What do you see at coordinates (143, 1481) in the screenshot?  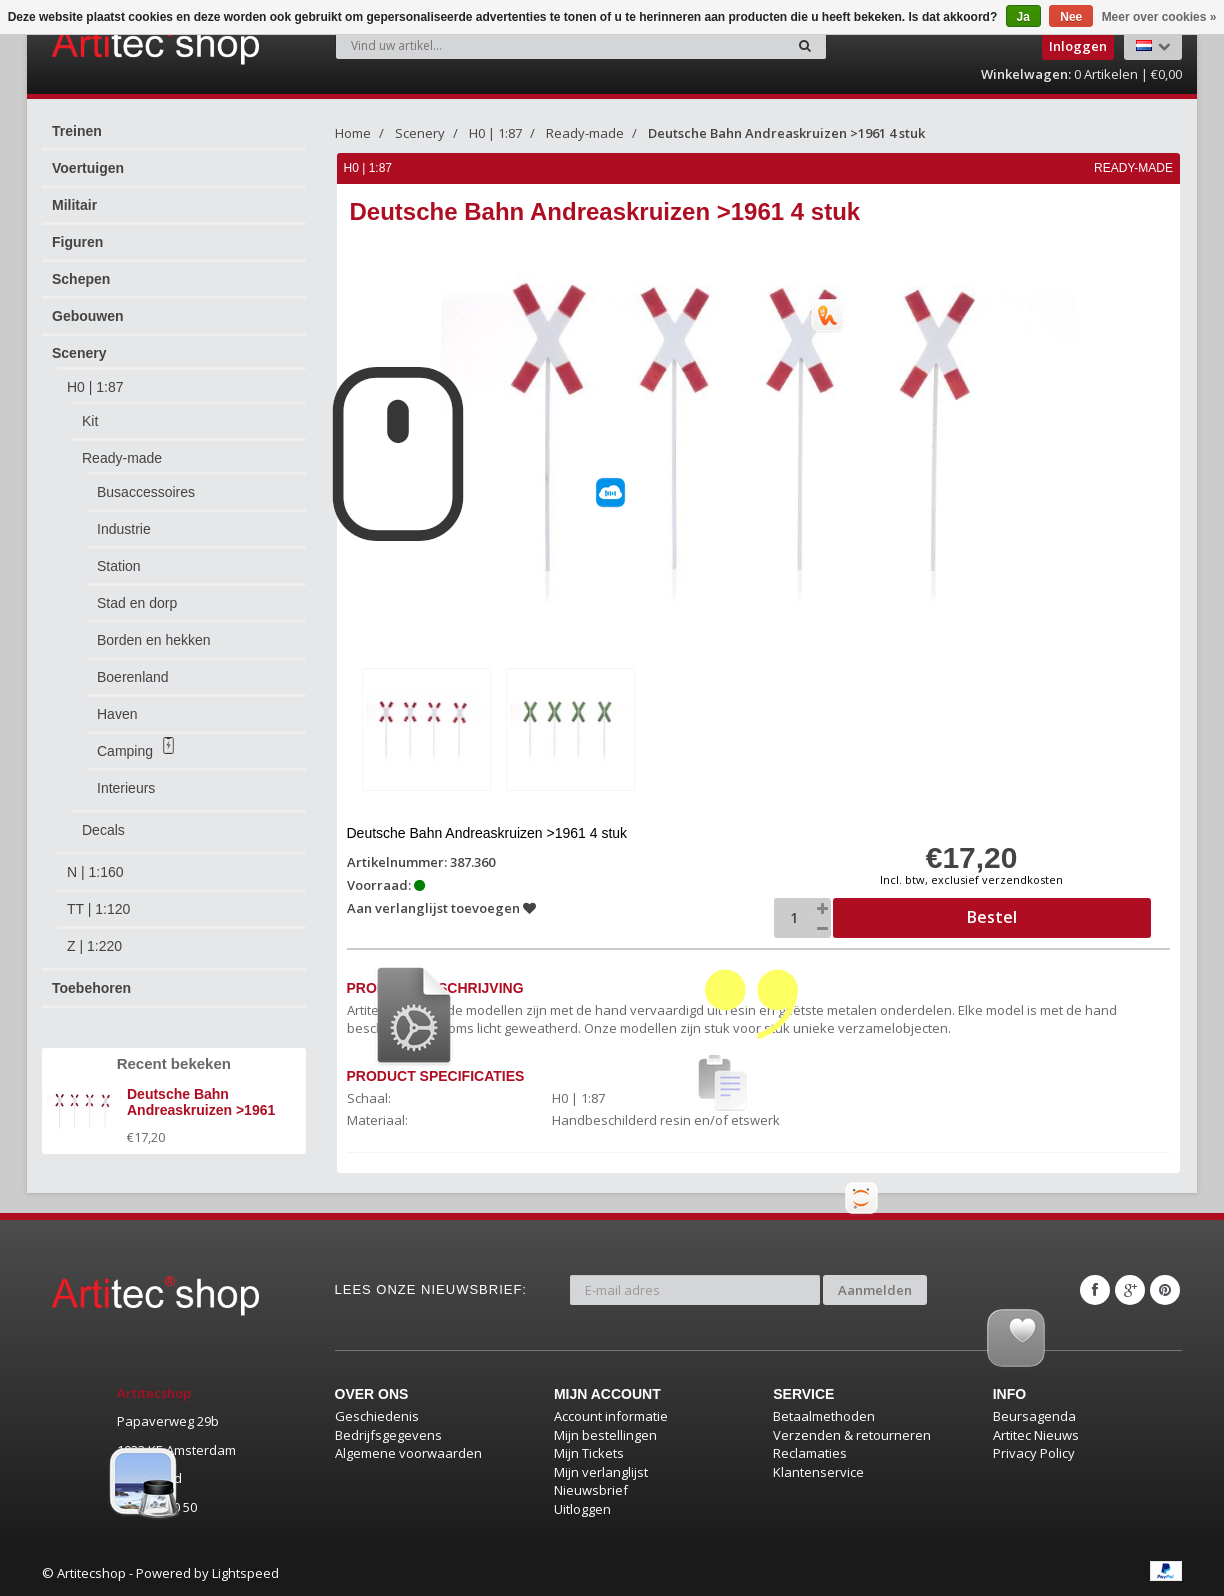 I see `open preview app to view images and PDFs` at bounding box center [143, 1481].